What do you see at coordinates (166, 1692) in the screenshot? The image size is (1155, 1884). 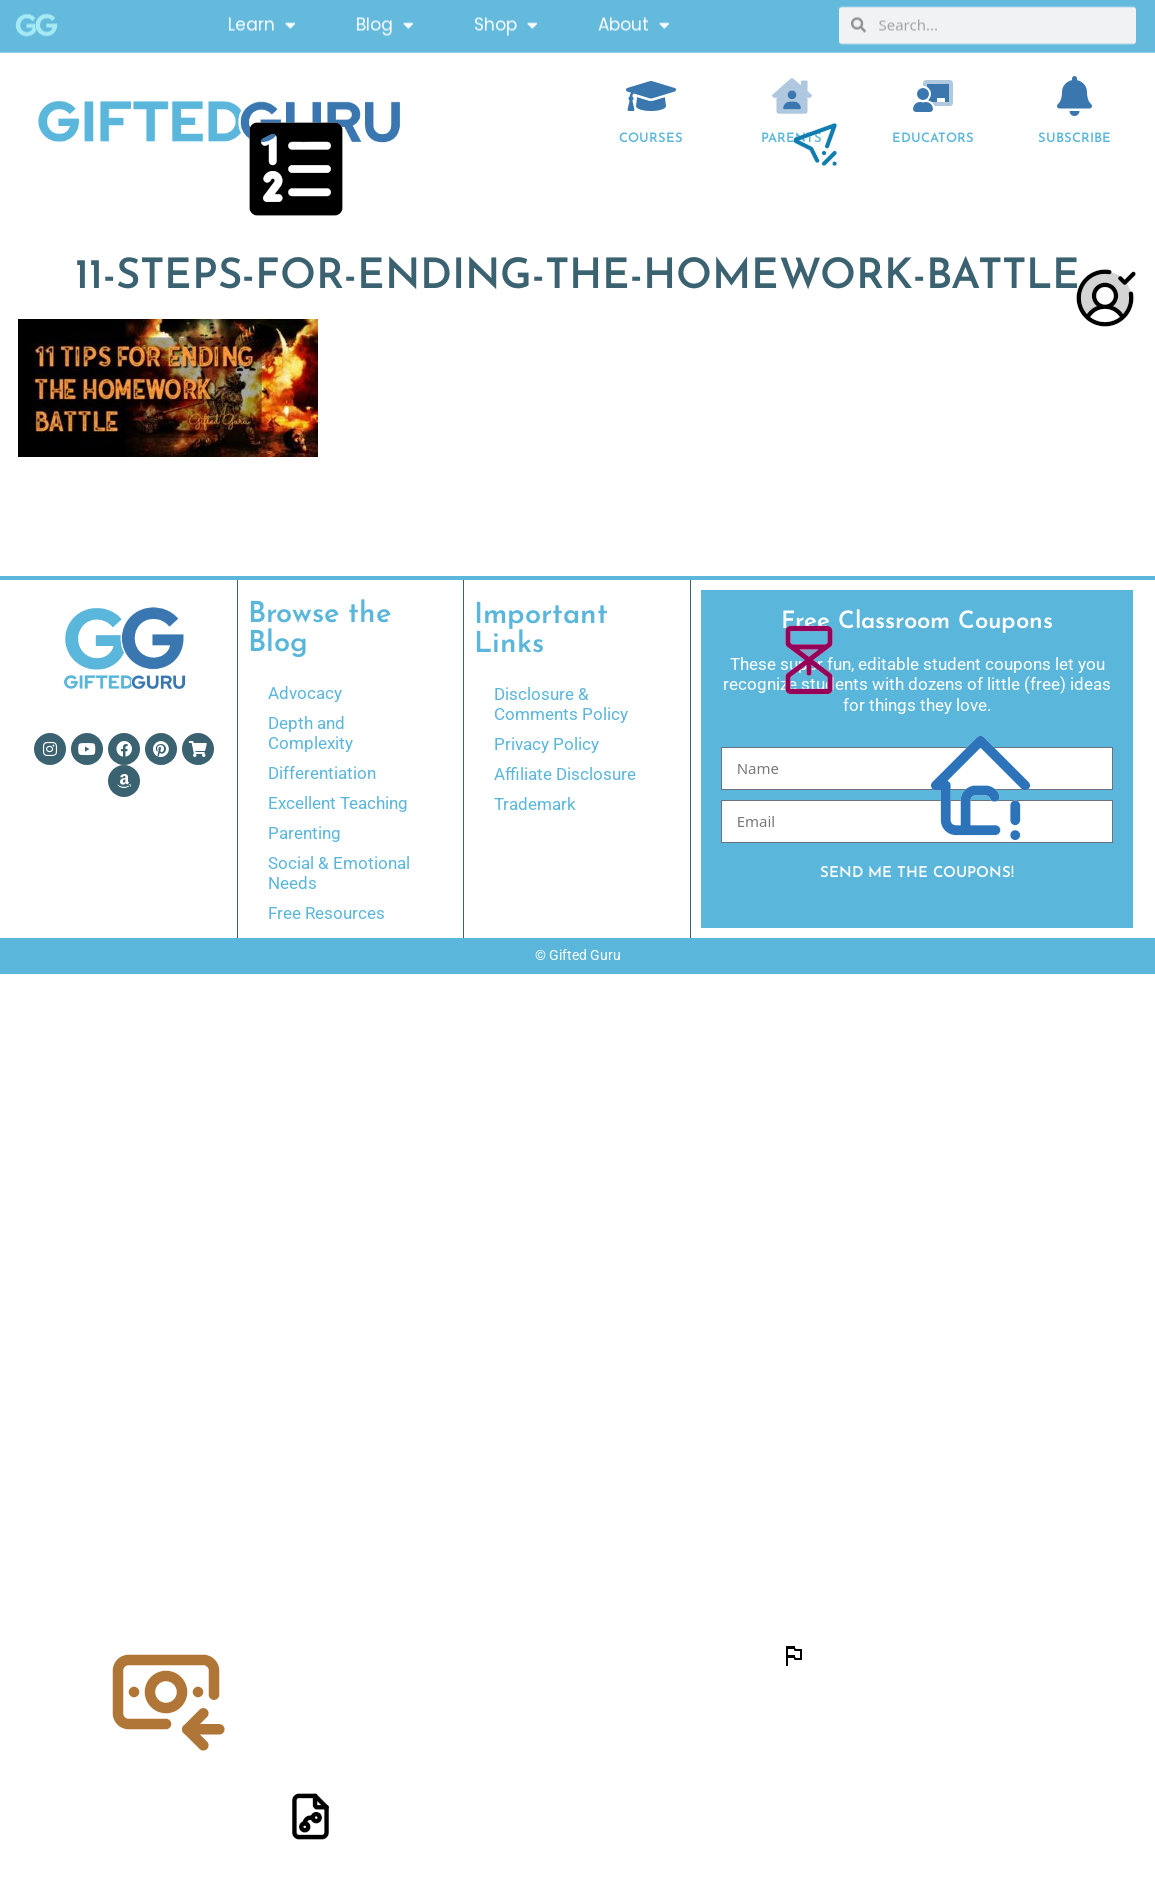 I see `request a refund or money back` at bounding box center [166, 1692].